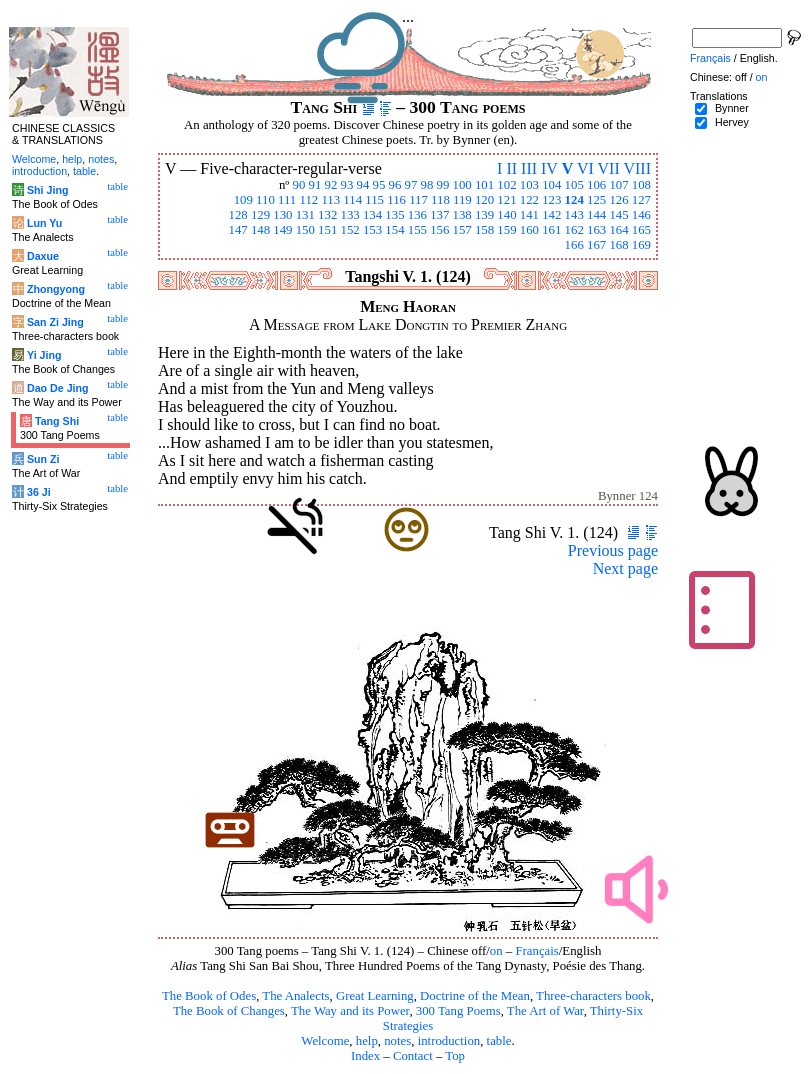  What do you see at coordinates (406, 529) in the screenshot?
I see `express annoyance or exasperation in a message` at bounding box center [406, 529].